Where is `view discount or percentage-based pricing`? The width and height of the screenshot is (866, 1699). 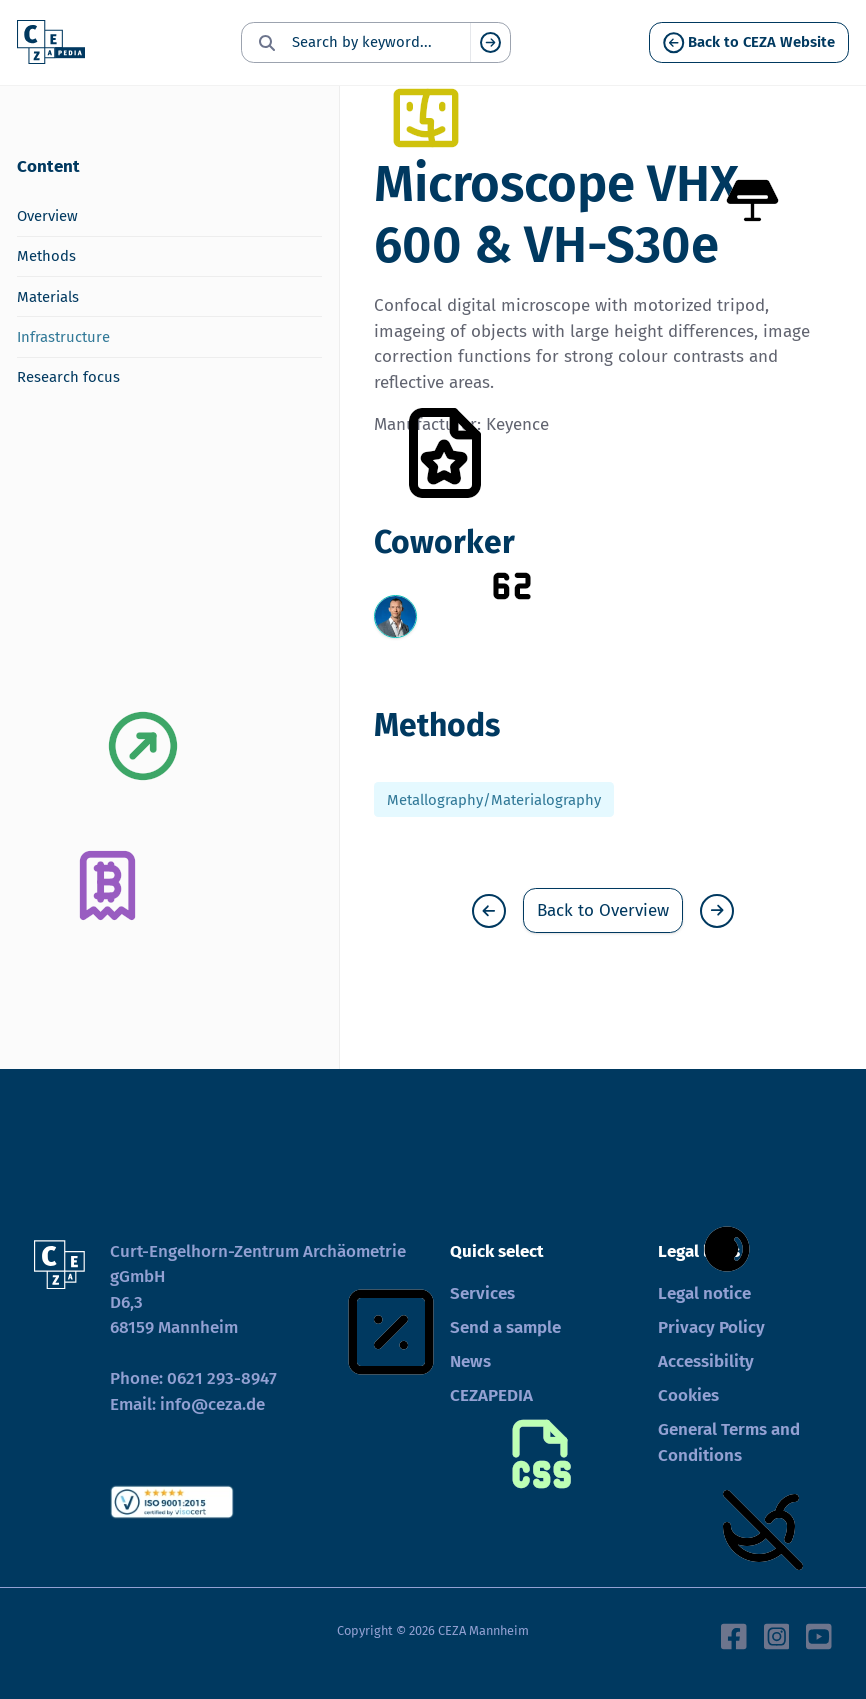
view discount or percentage-based pricing is located at coordinates (391, 1332).